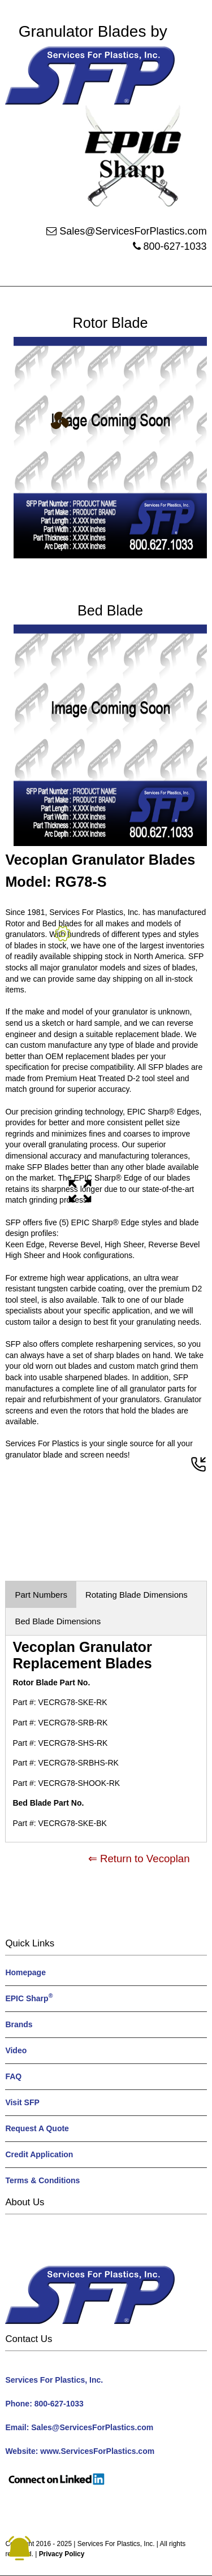 Image resolution: width=212 pixels, height=2576 pixels. I want to click on adjust fan or ventilation settings, so click(59, 421).